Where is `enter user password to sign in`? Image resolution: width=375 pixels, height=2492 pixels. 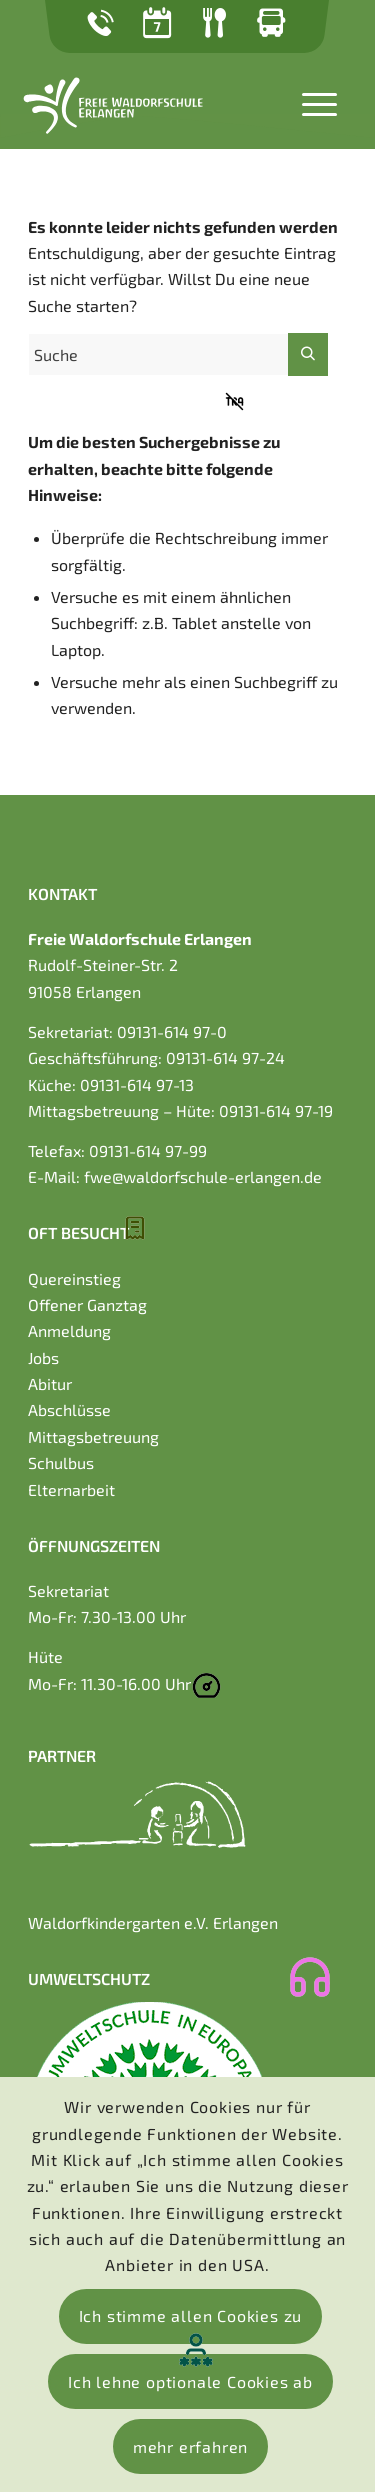 enter user password to sign in is located at coordinates (196, 2350).